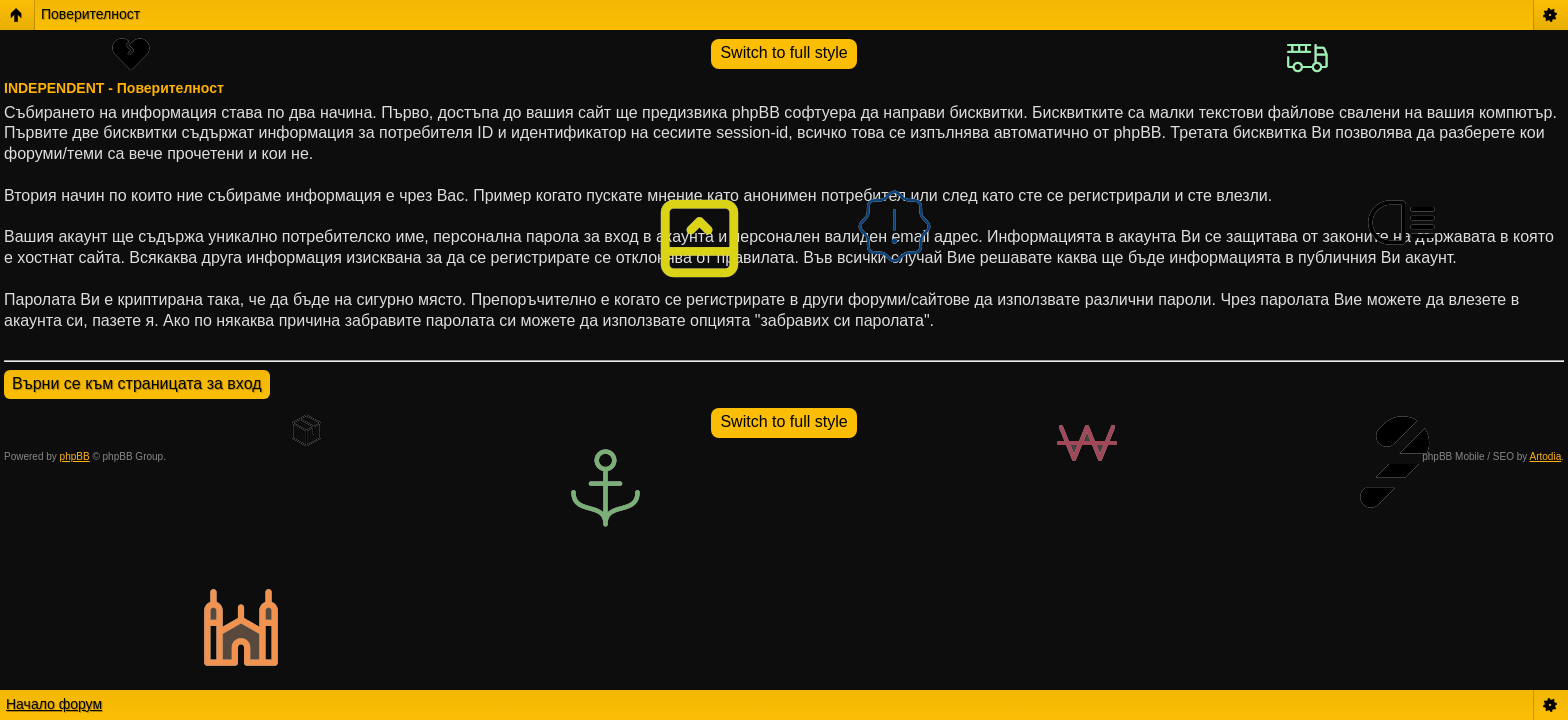  Describe the element at coordinates (241, 629) in the screenshot. I see `locate nearby synagogues on a map` at that location.